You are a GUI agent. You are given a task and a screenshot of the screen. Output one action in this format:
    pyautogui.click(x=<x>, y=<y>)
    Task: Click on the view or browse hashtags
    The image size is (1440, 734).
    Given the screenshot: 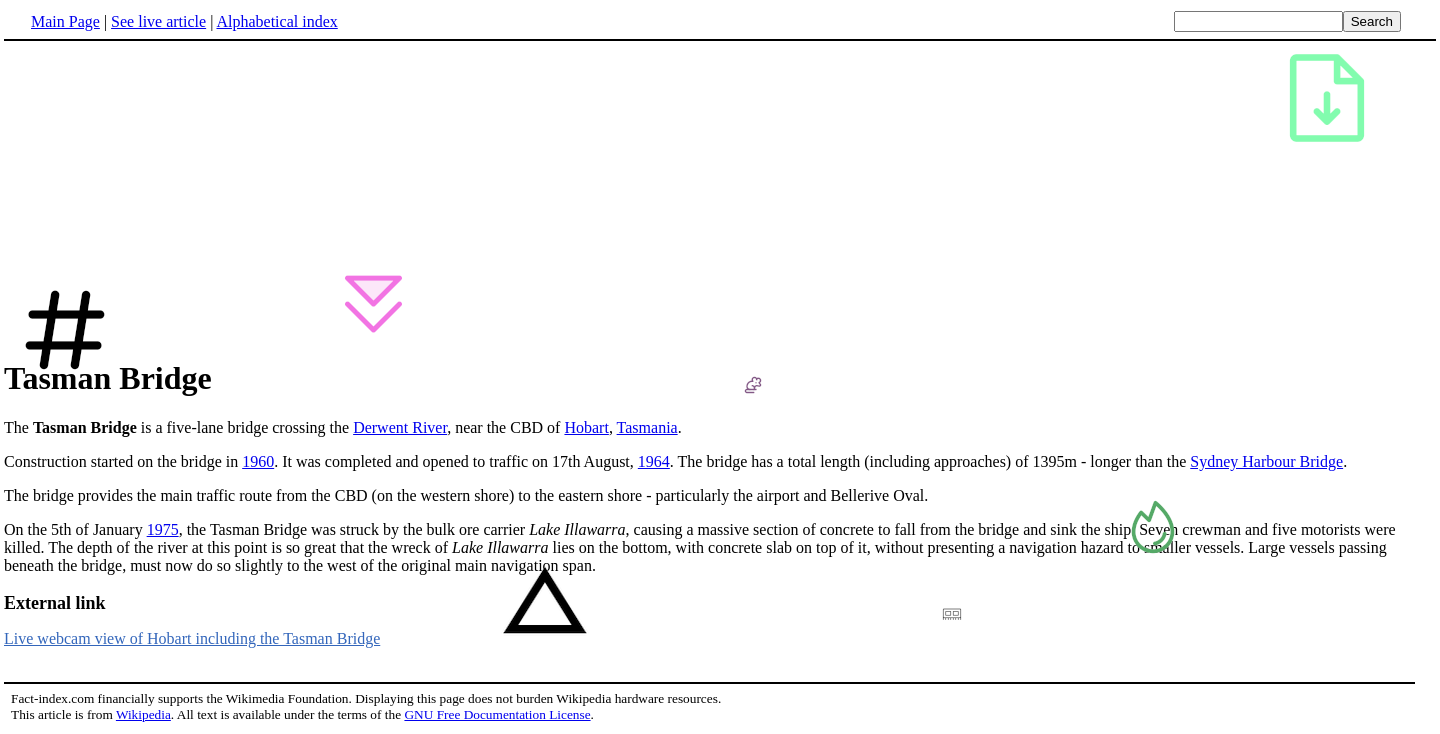 What is the action you would take?
    pyautogui.click(x=65, y=330)
    